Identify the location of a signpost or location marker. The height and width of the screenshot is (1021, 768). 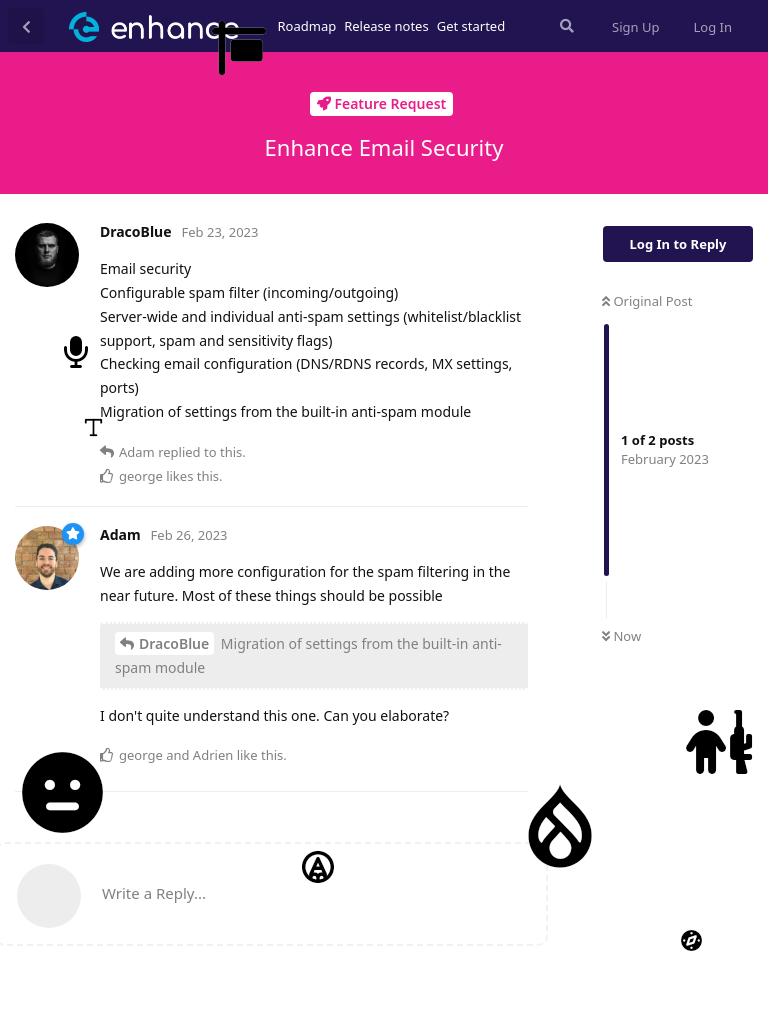
(239, 48).